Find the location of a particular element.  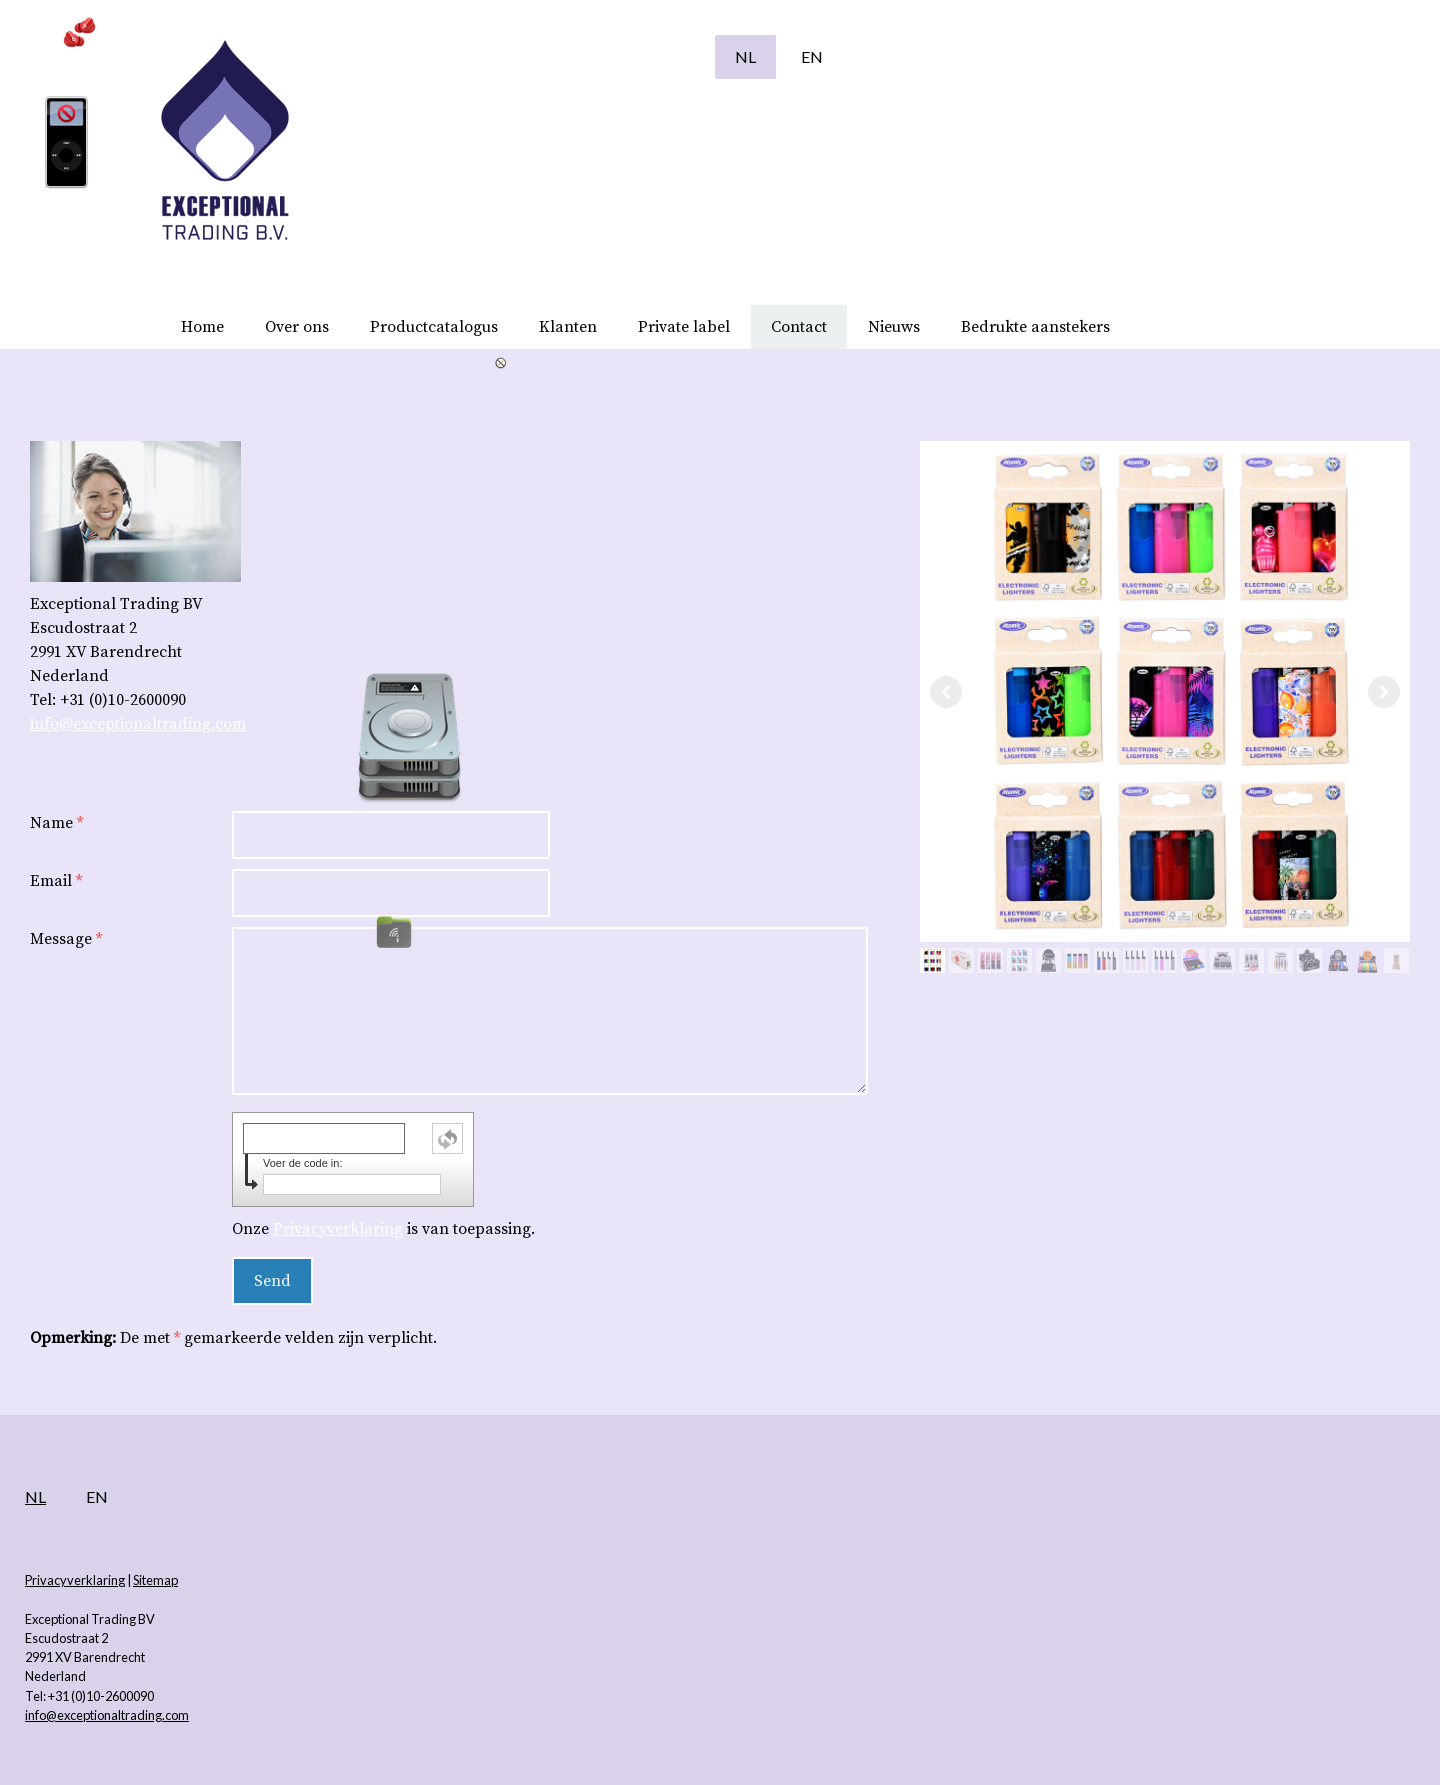

access multiple connected storage drives is located at coordinates (409, 737).